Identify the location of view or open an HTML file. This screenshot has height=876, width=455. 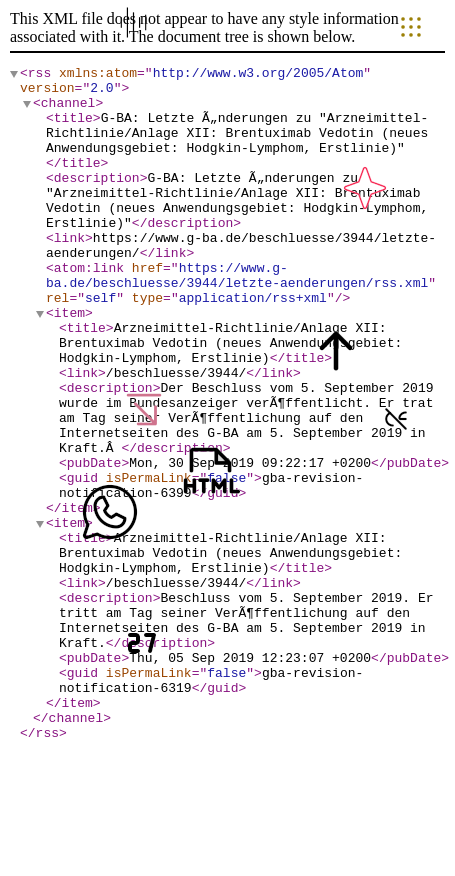
(210, 472).